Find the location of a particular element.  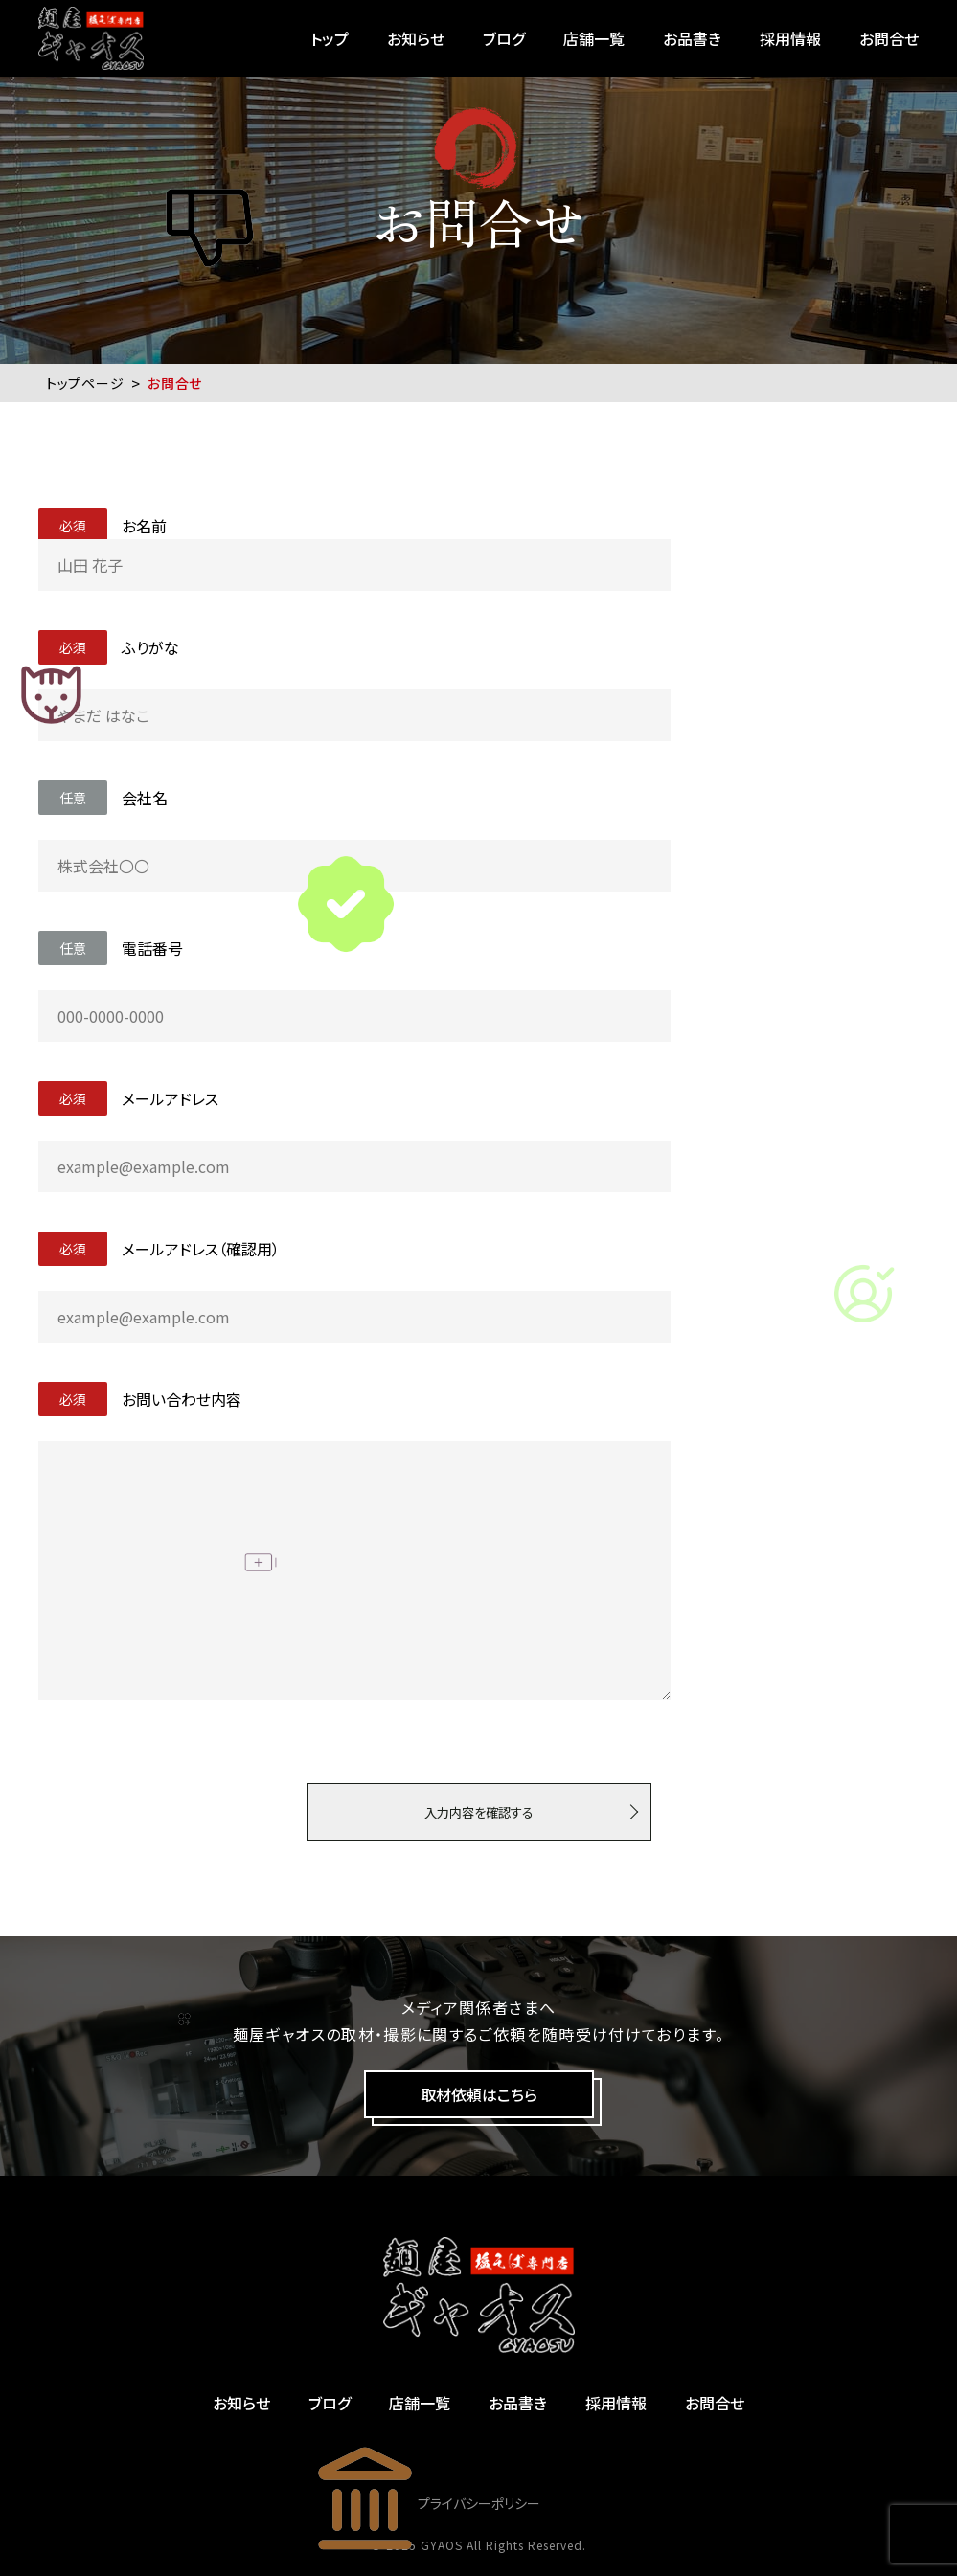

add or extend battery life is located at coordinates (260, 1562).